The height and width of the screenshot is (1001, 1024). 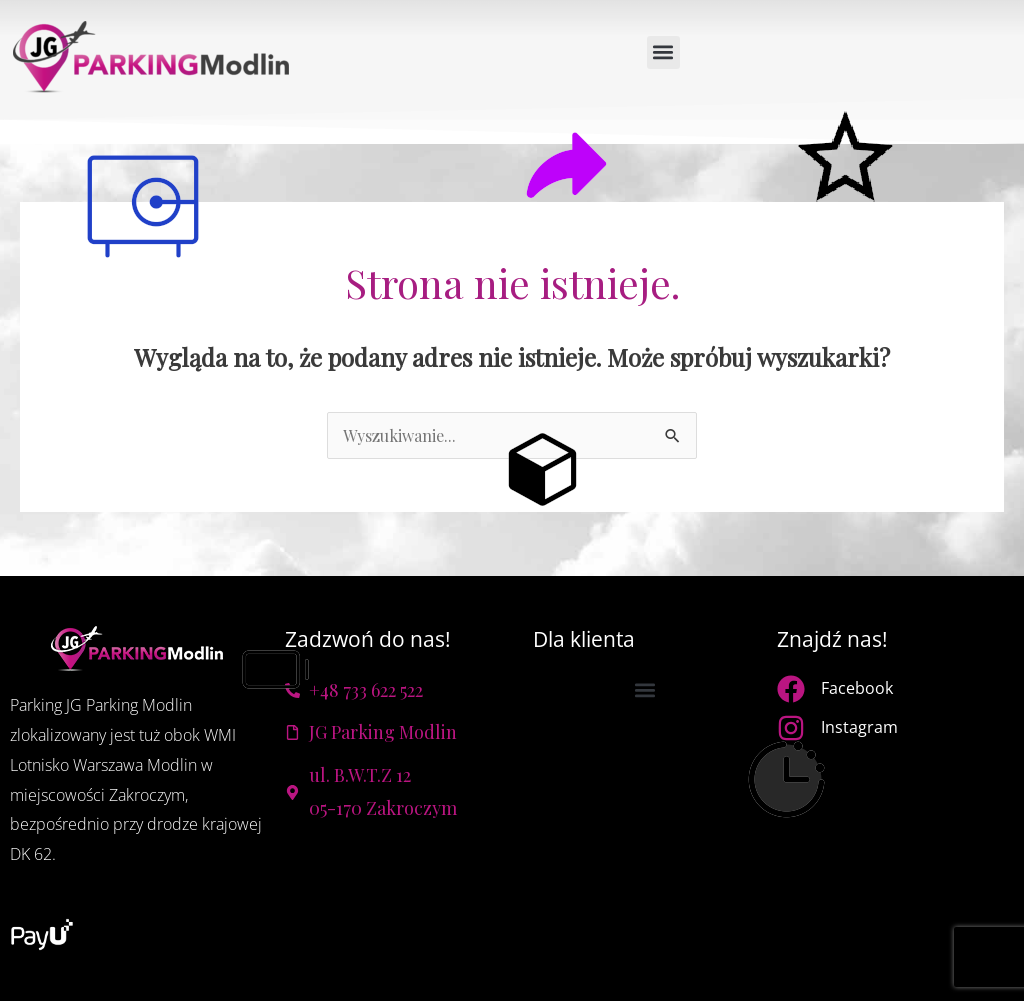 What do you see at coordinates (143, 202) in the screenshot?
I see `access secure storage or vault` at bounding box center [143, 202].